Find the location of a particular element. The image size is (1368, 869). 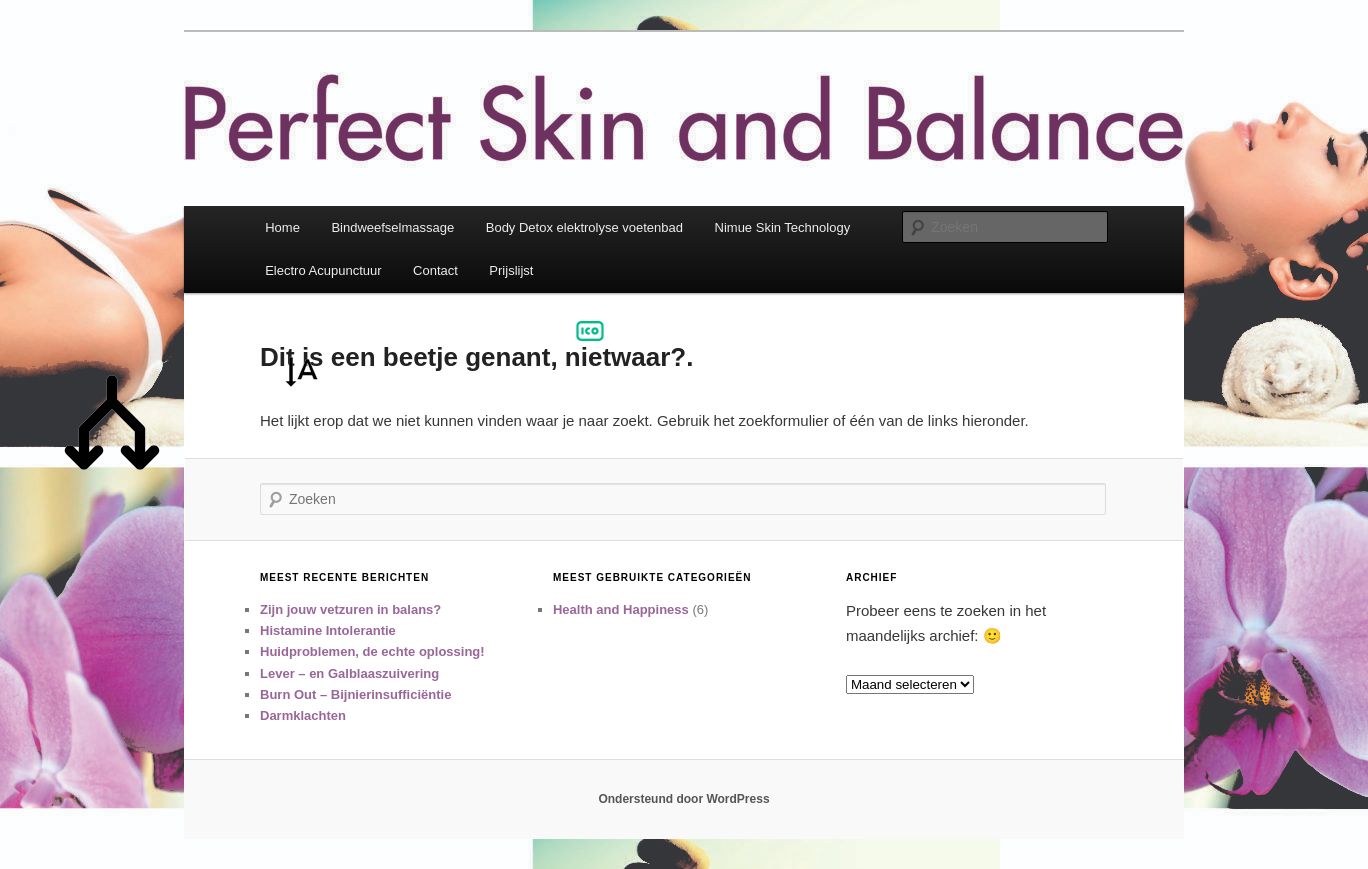

set or manage website favicon is located at coordinates (590, 331).